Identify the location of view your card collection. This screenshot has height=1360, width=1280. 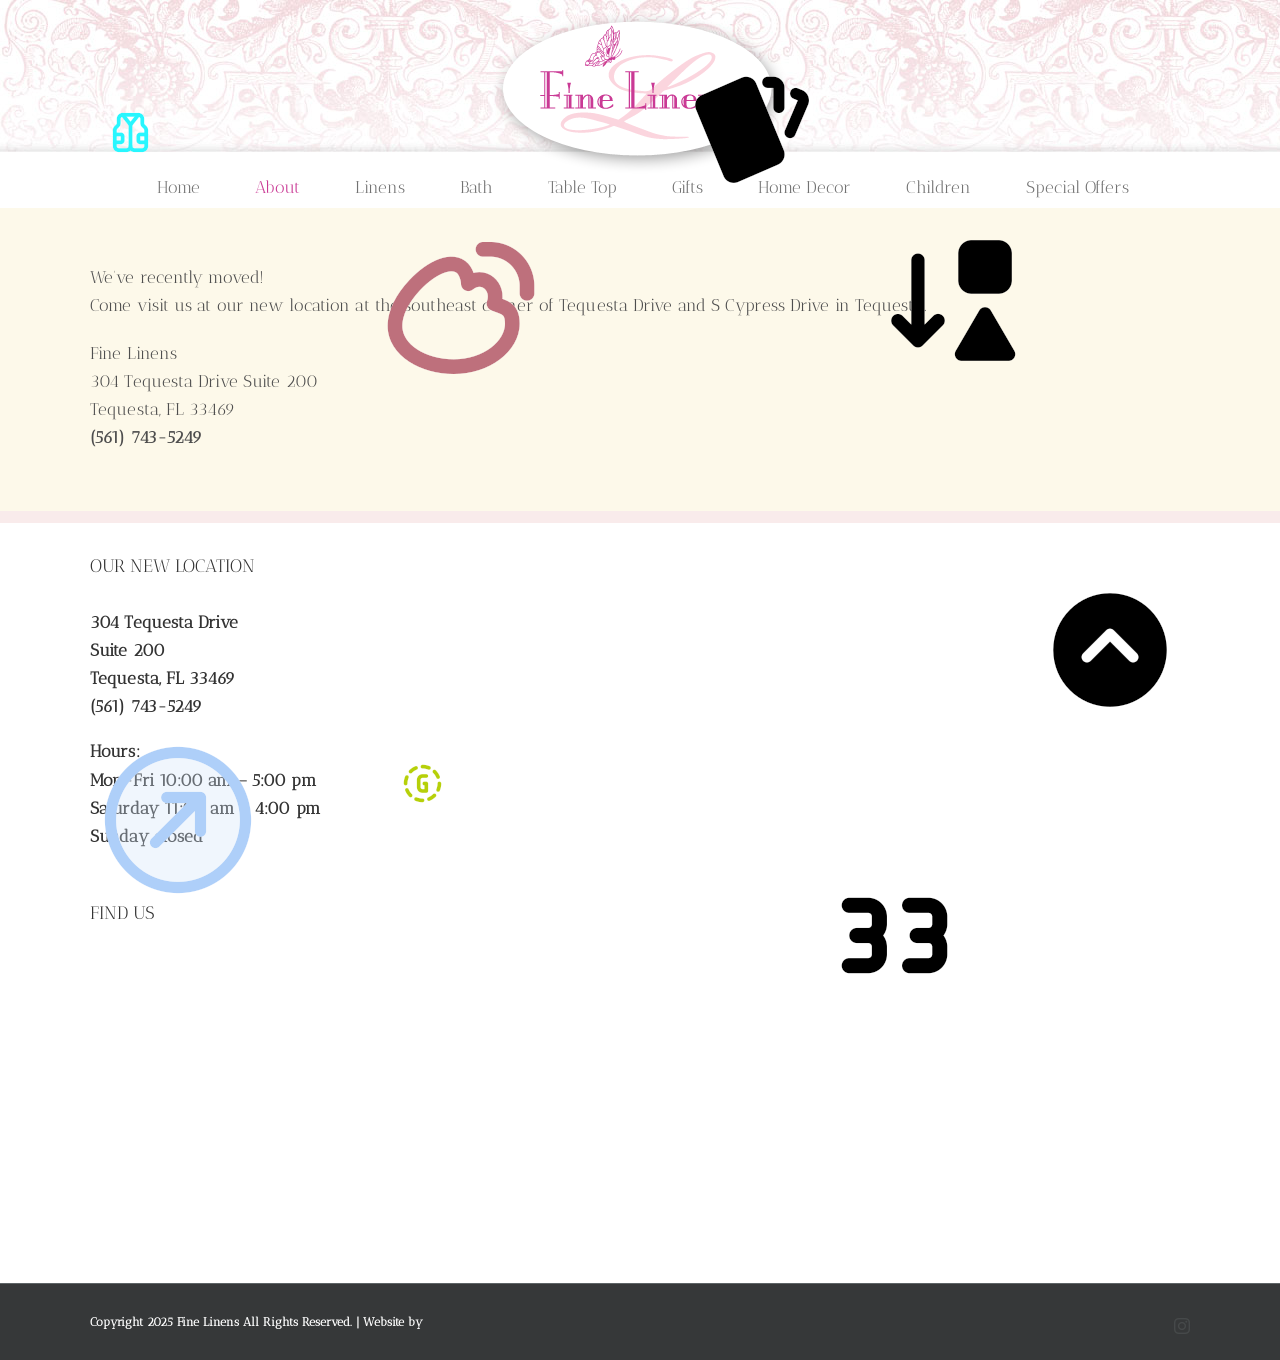
(751, 127).